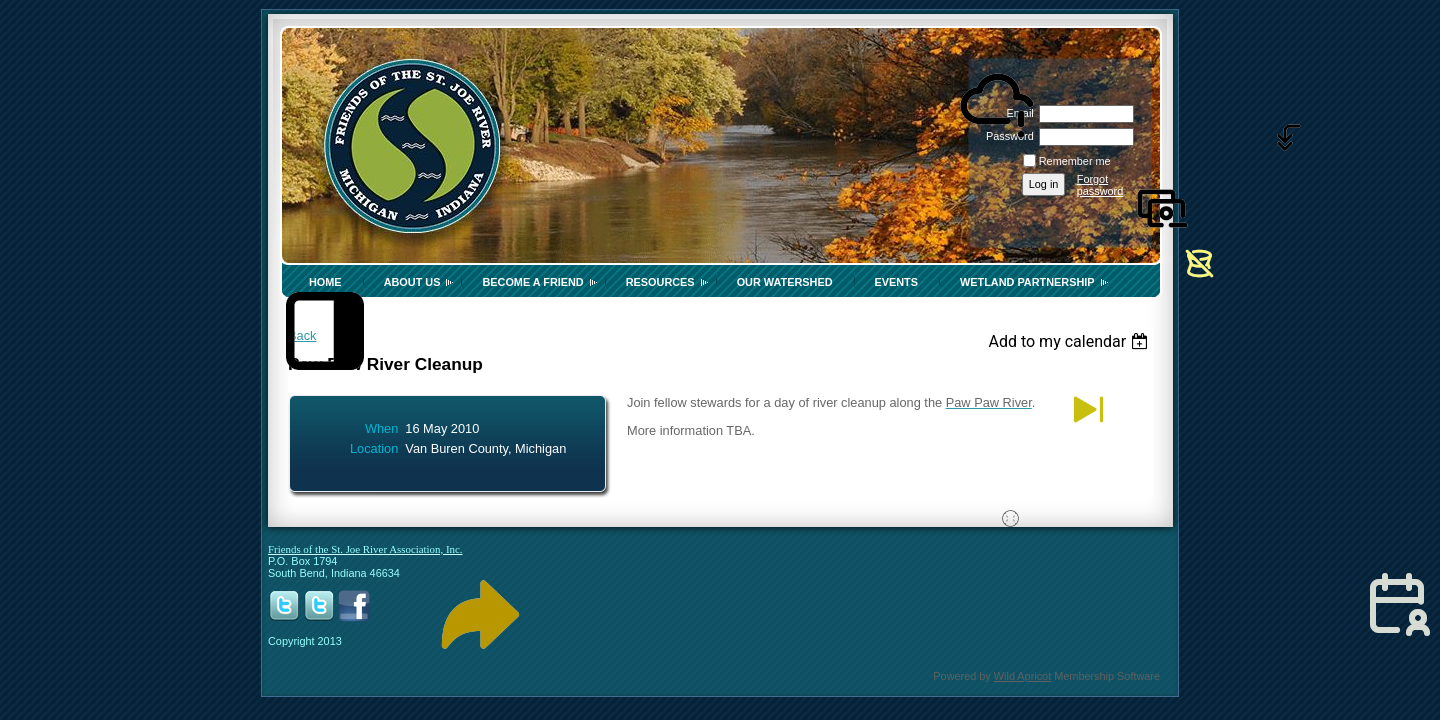 This screenshot has height=720, width=1440. Describe the element at coordinates (1088, 409) in the screenshot. I see `skip to the next track` at that location.